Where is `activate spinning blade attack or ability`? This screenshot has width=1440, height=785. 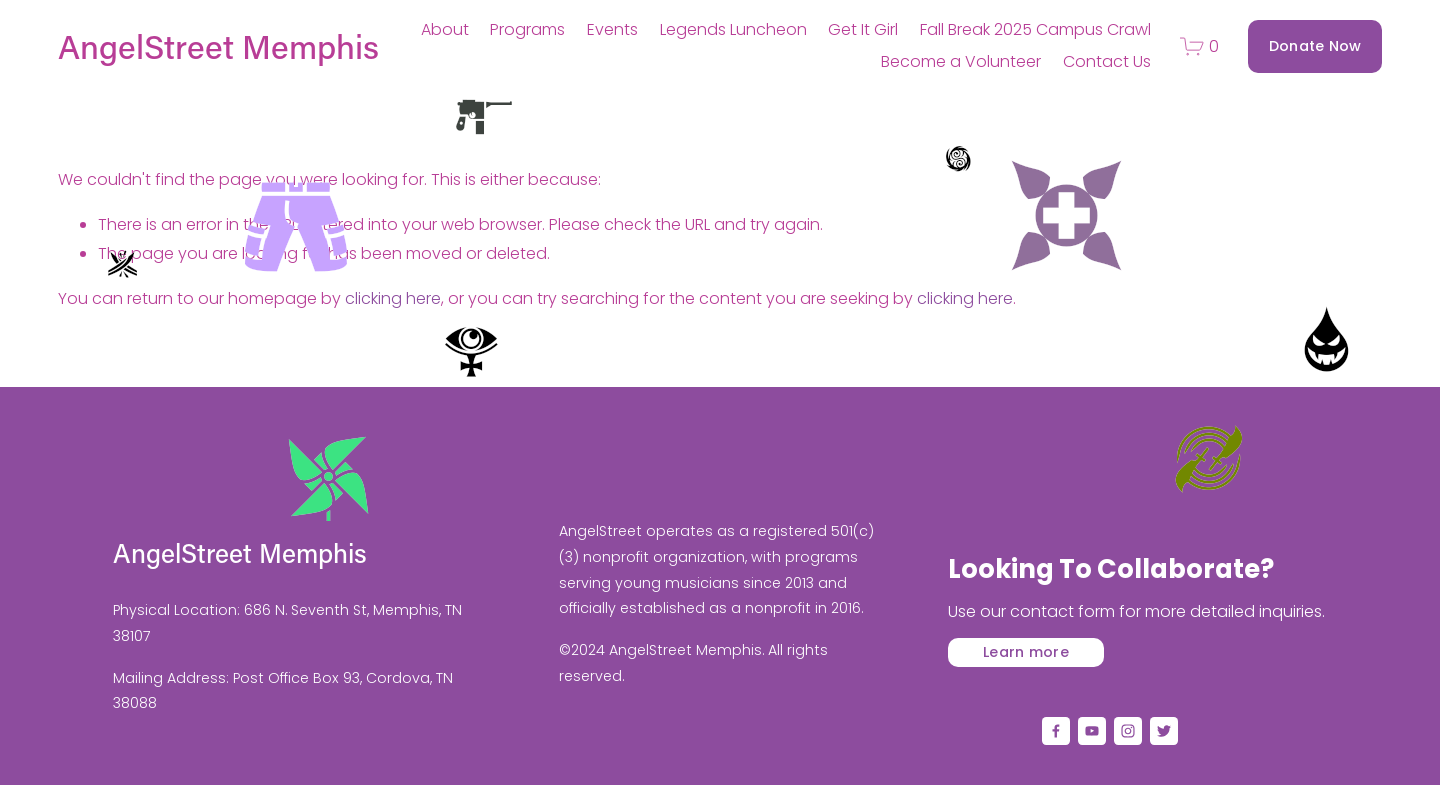
activate spinning blade attack or ability is located at coordinates (1209, 459).